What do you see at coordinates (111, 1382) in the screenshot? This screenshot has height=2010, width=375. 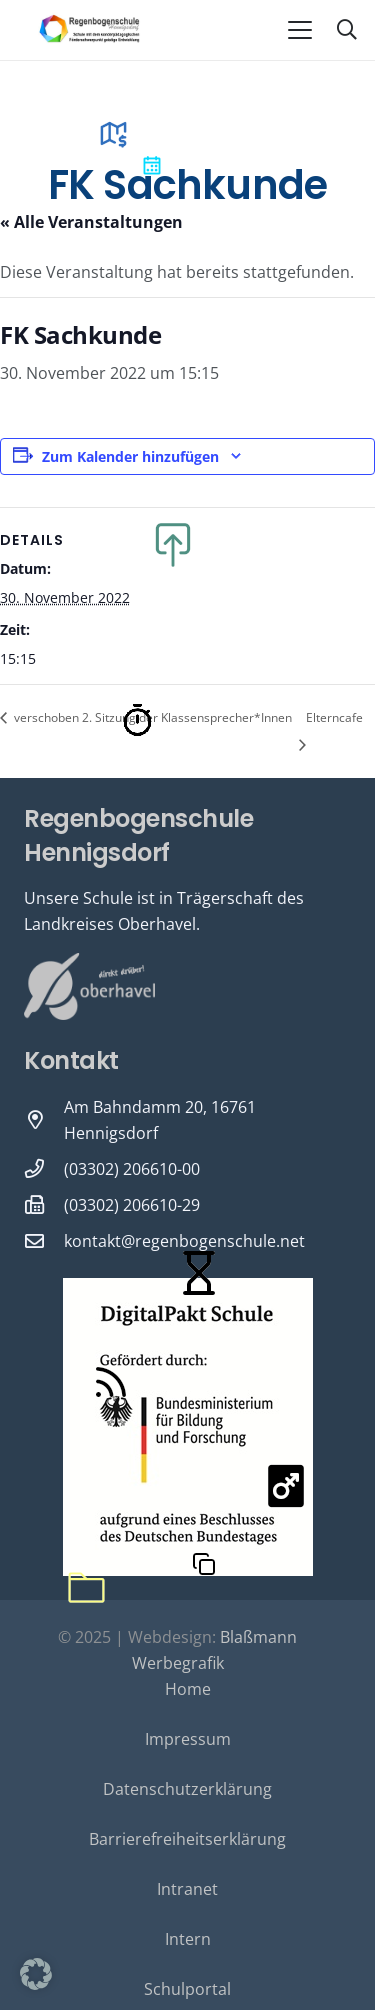 I see `subscribe to RSS feed` at bounding box center [111, 1382].